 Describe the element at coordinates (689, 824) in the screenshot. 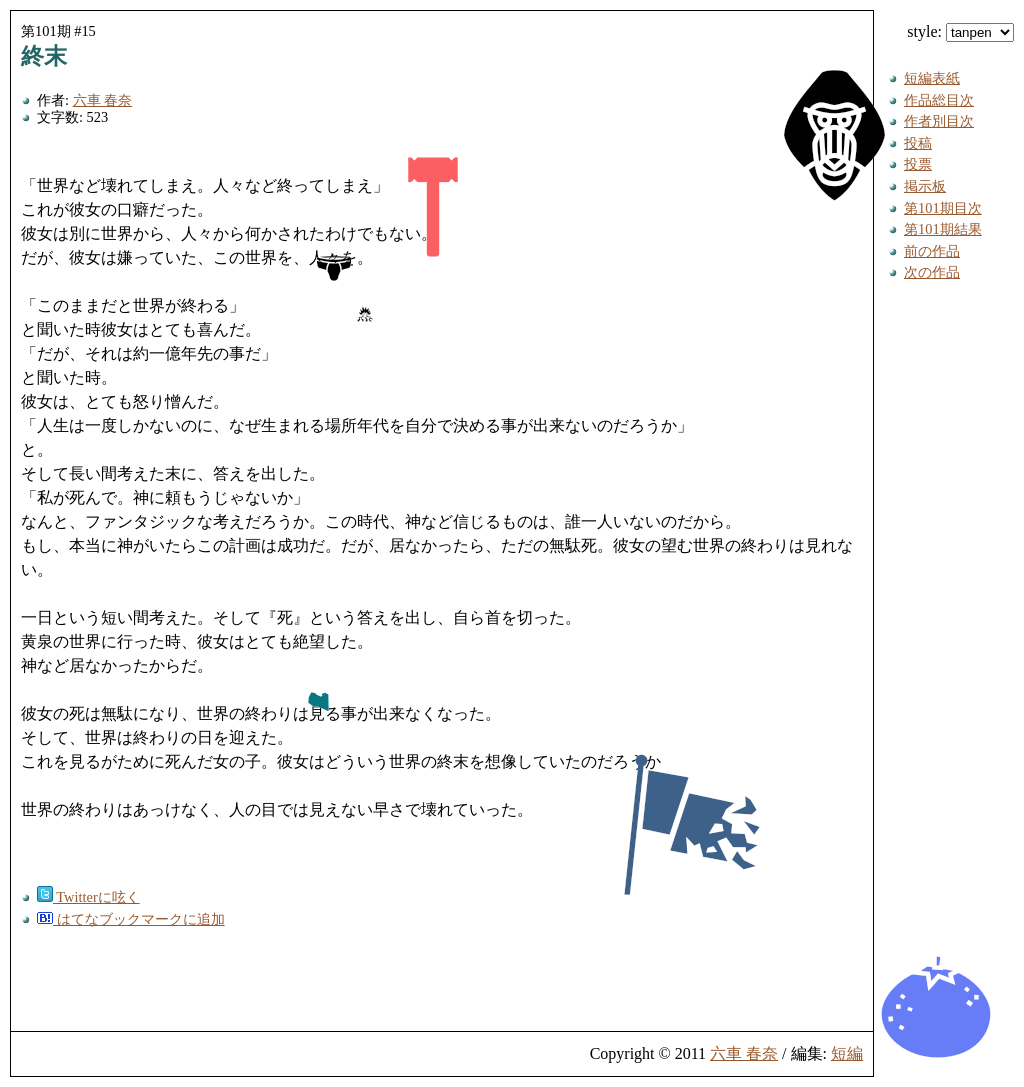

I see `indicates a defeated faction or conquered territory` at that location.